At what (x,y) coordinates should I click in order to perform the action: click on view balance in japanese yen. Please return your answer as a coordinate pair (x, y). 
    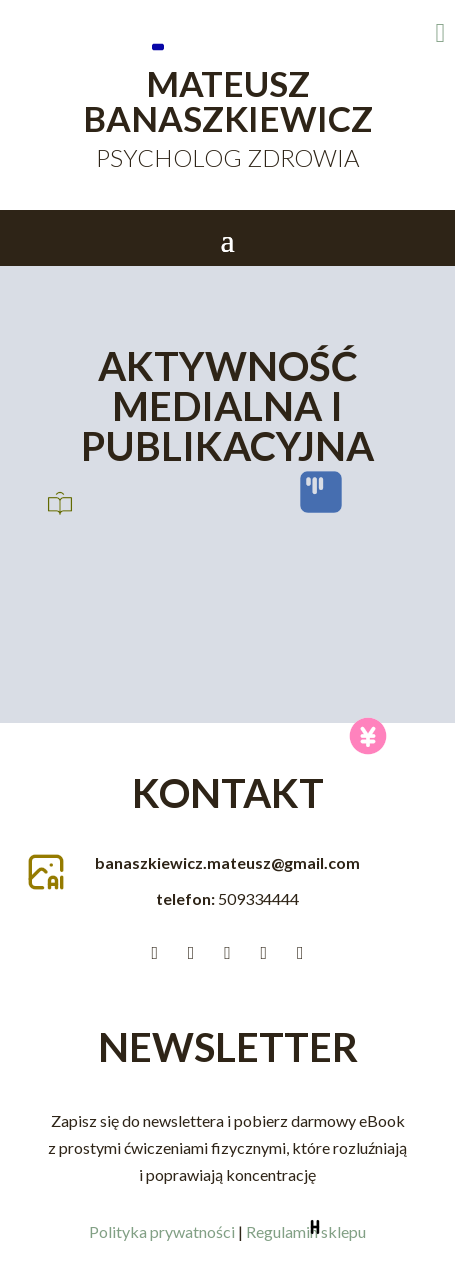
    Looking at the image, I should click on (368, 736).